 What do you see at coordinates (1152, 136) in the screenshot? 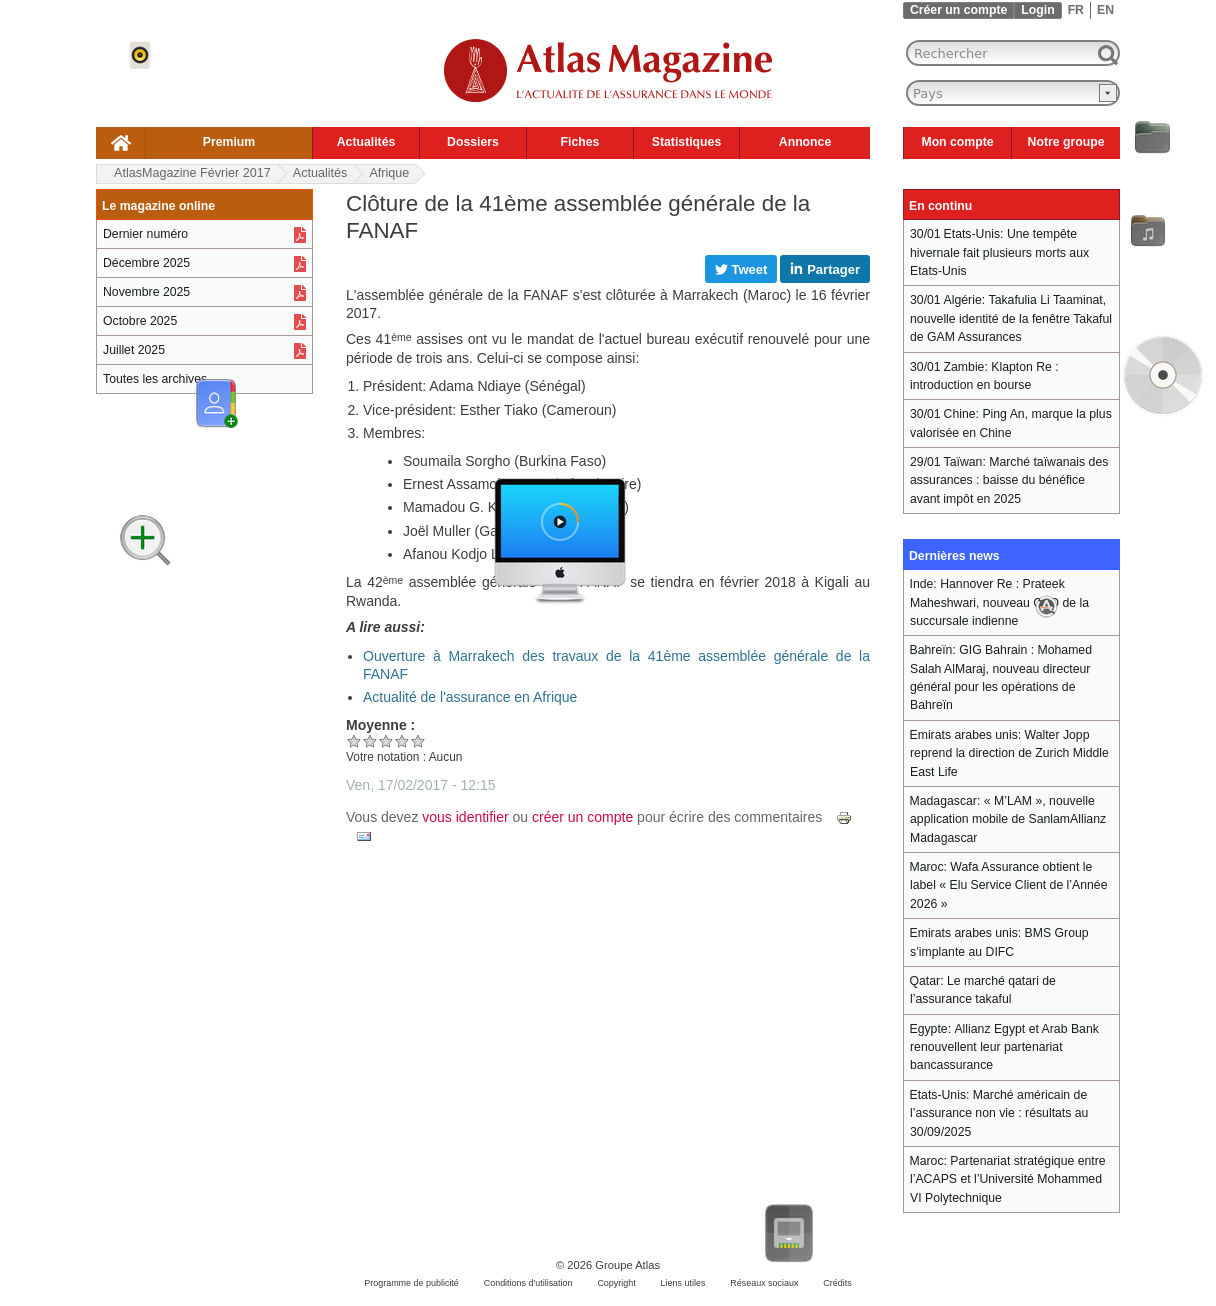
I see `indicates an open or currently accessed folder` at bounding box center [1152, 136].